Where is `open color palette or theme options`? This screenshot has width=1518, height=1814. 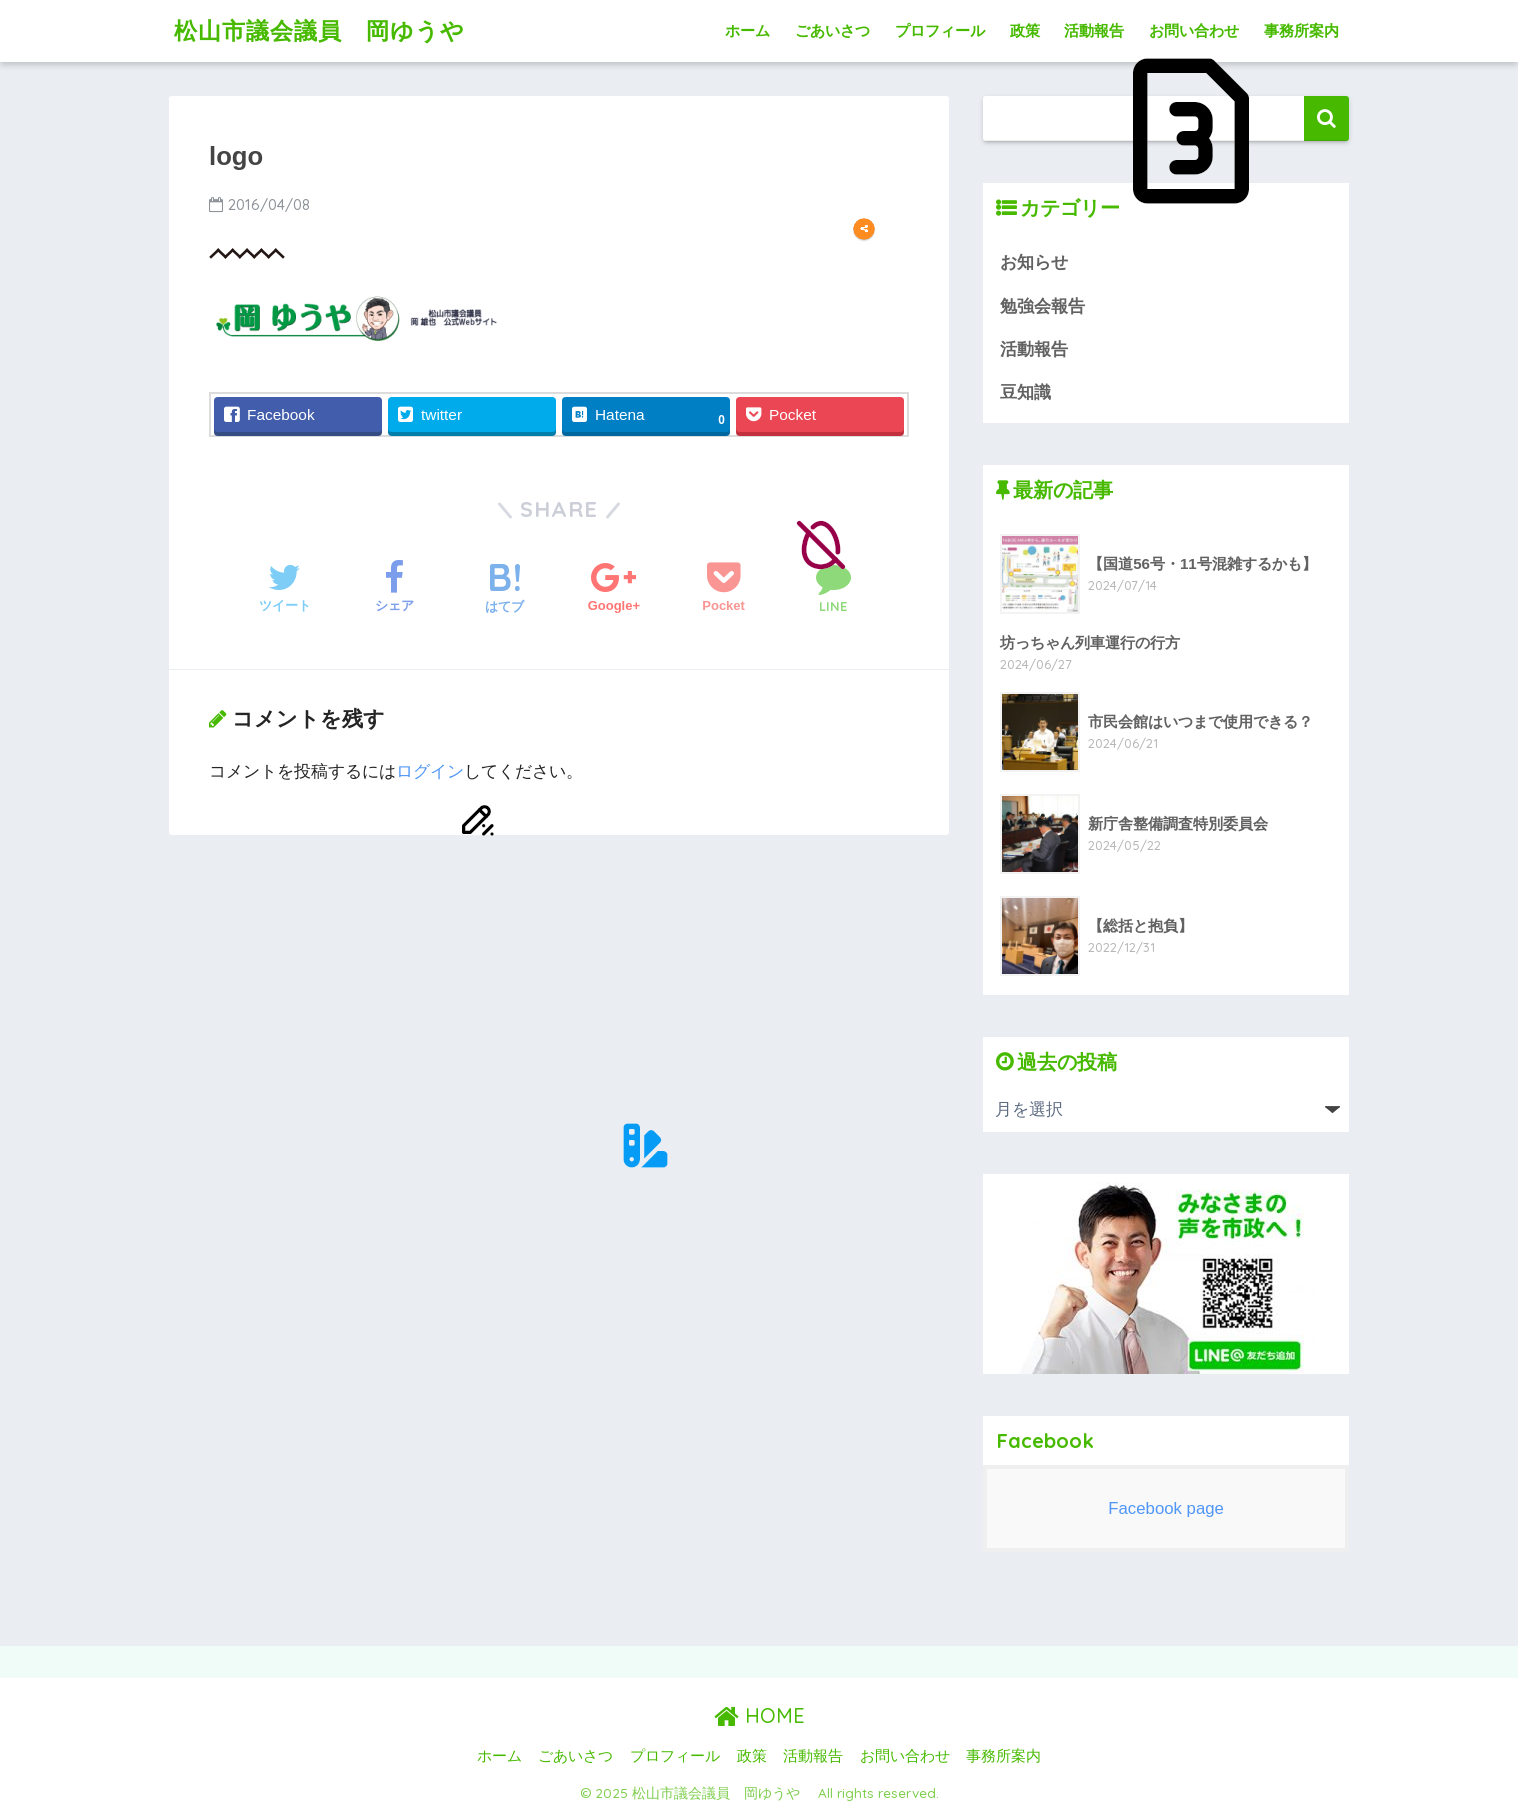
open color palette or theme options is located at coordinates (645, 1145).